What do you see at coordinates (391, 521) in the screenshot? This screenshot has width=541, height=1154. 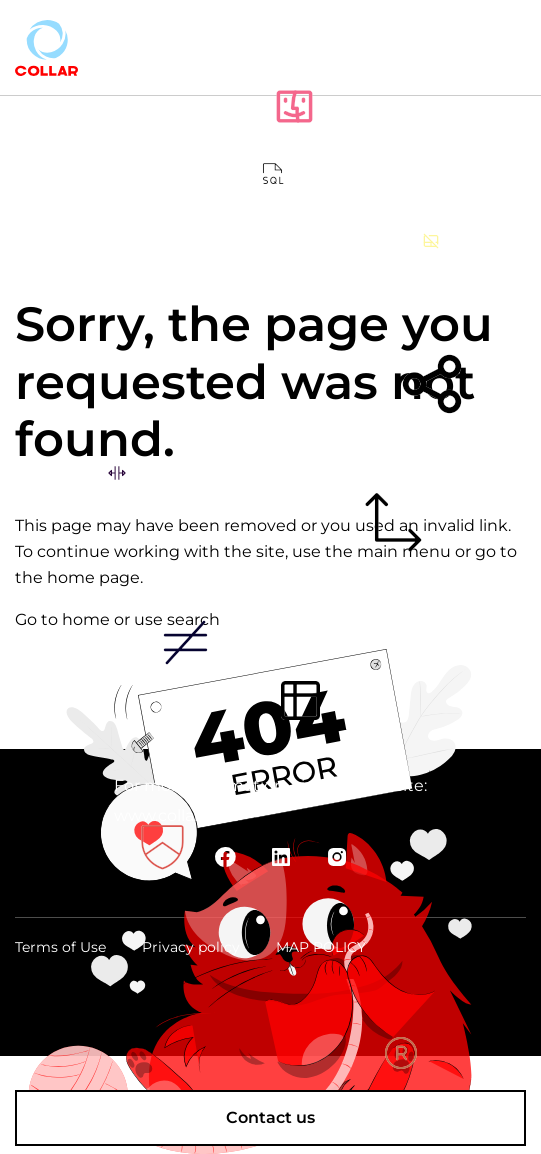 I see `vector path or directional control point` at bounding box center [391, 521].